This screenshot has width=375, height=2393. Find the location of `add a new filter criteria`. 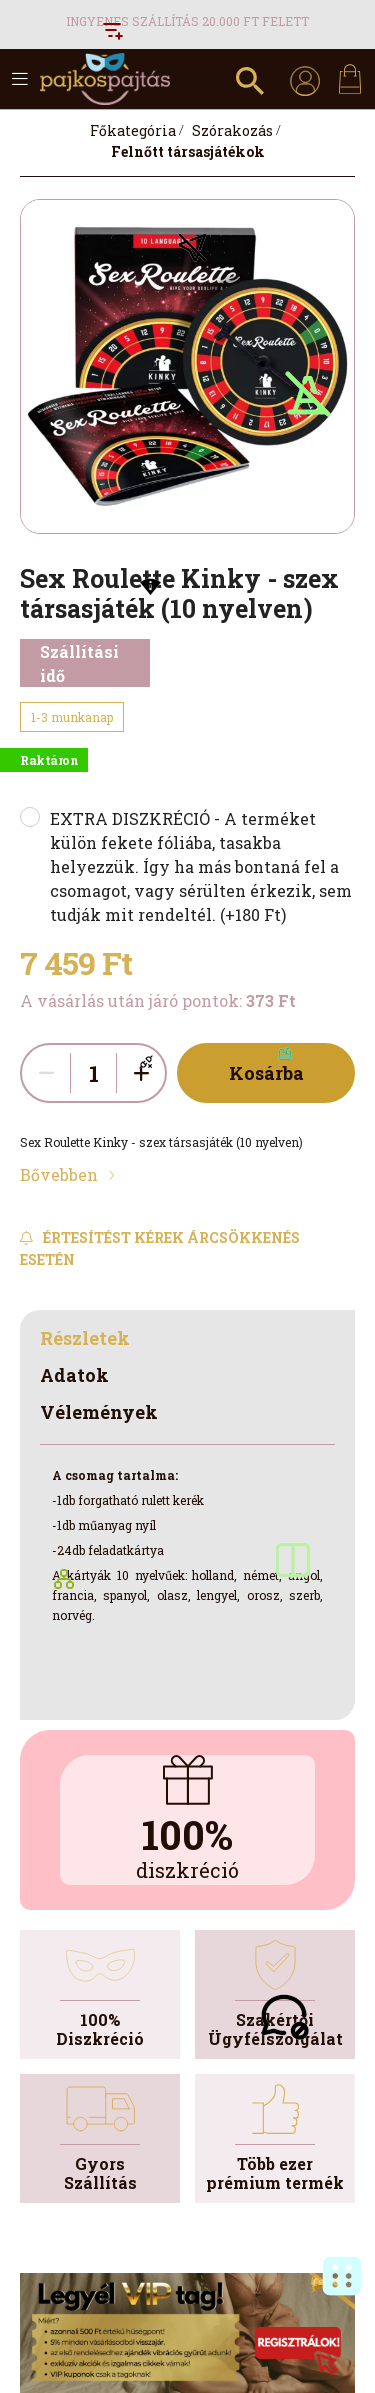

add a new filter criteria is located at coordinates (112, 30).